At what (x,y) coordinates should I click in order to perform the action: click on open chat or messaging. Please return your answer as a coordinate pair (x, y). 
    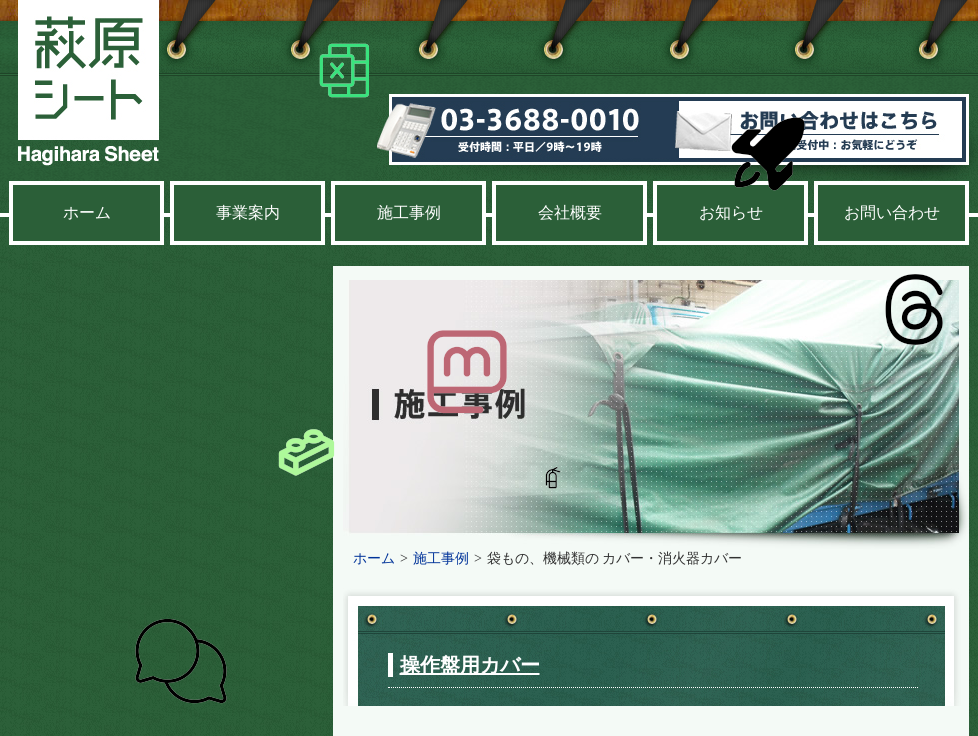
    Looking at the image, I should click on (181, 661).